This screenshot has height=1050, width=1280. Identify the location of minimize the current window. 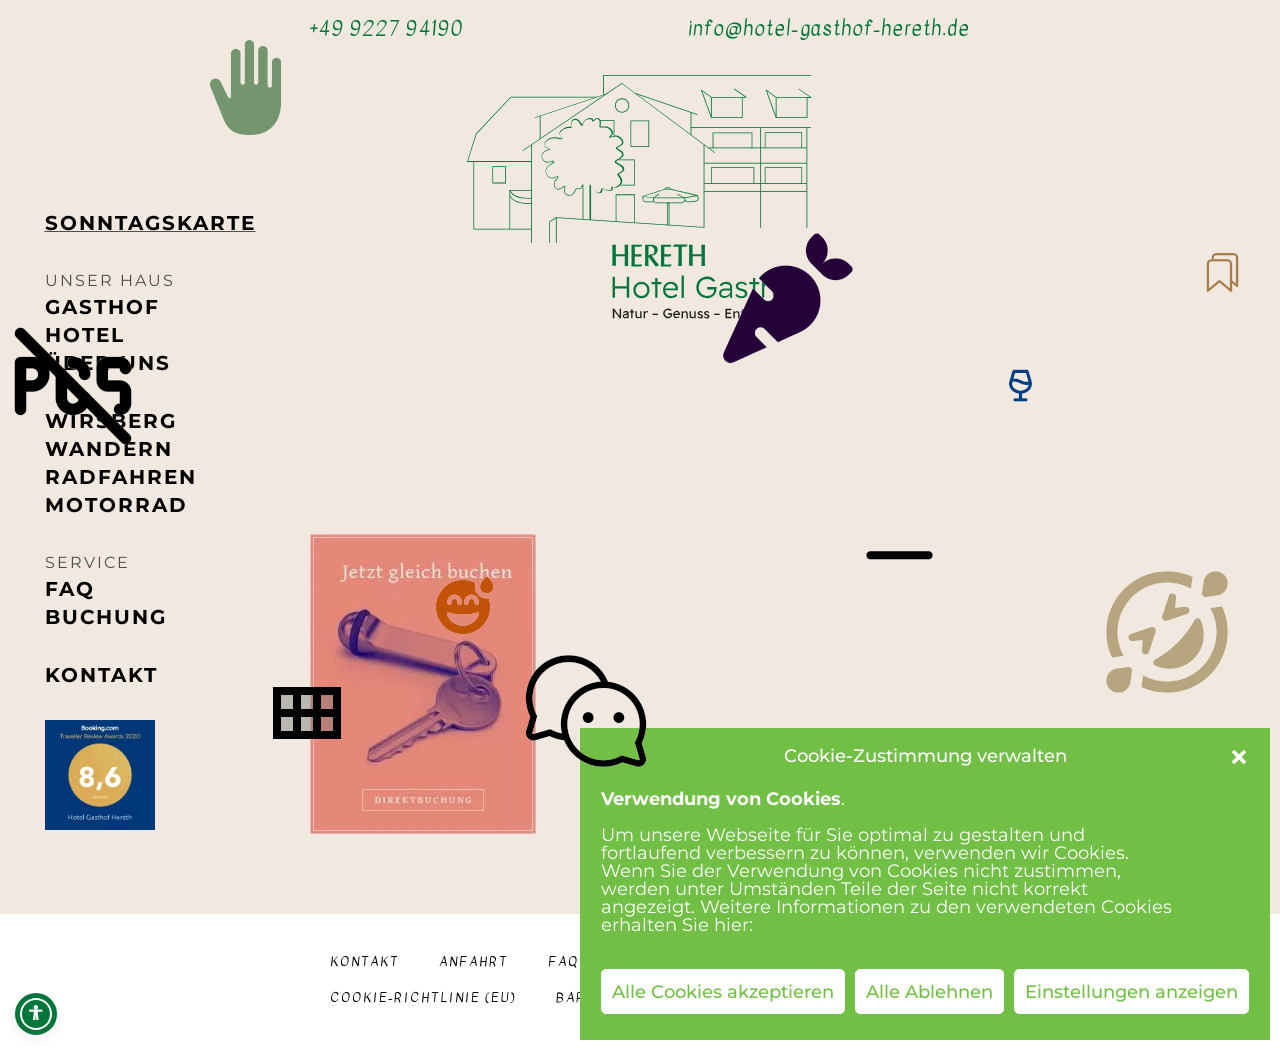
(899, 534).